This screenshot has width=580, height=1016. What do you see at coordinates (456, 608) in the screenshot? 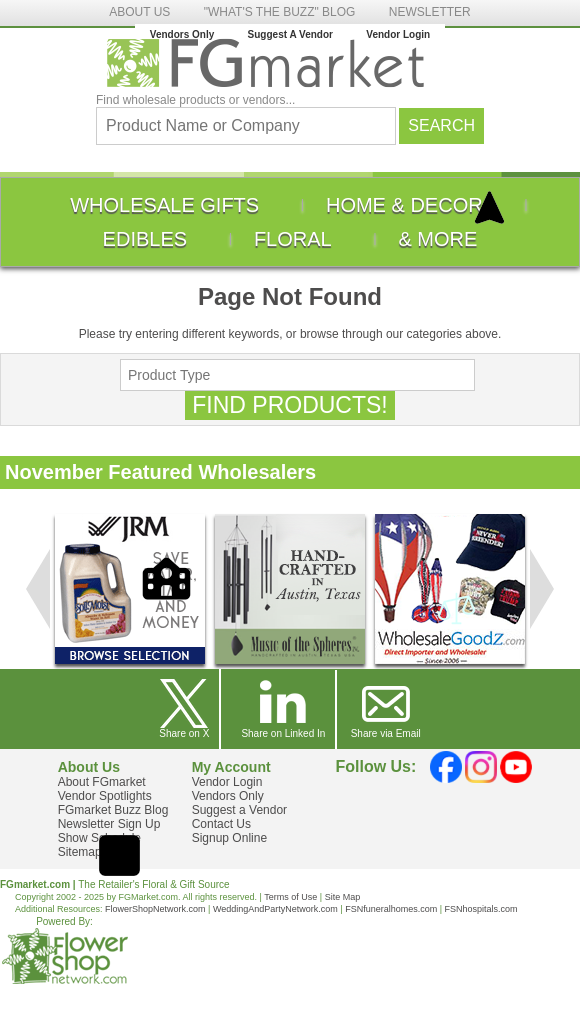
I see `compare items or options` at bounding box center [456, 608].